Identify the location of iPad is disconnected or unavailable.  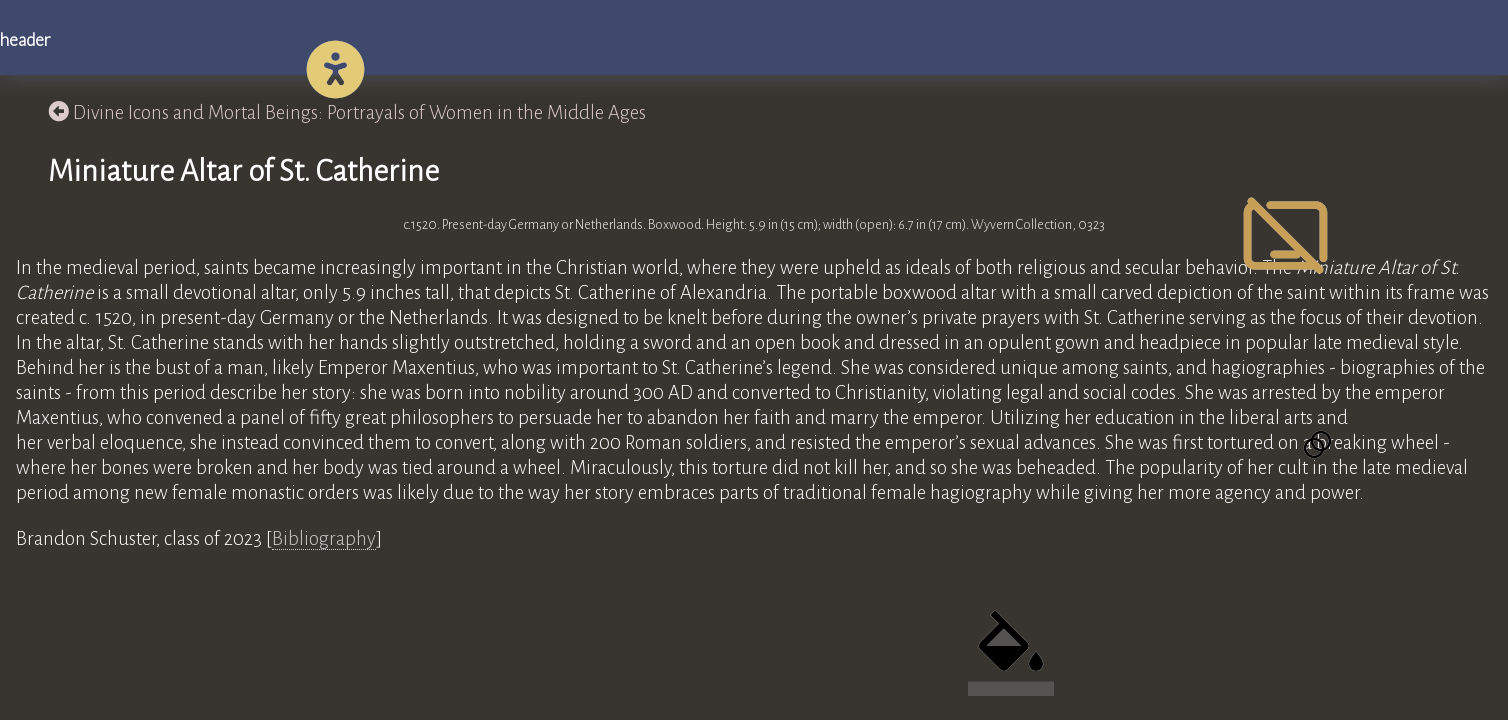
(1285, 235).